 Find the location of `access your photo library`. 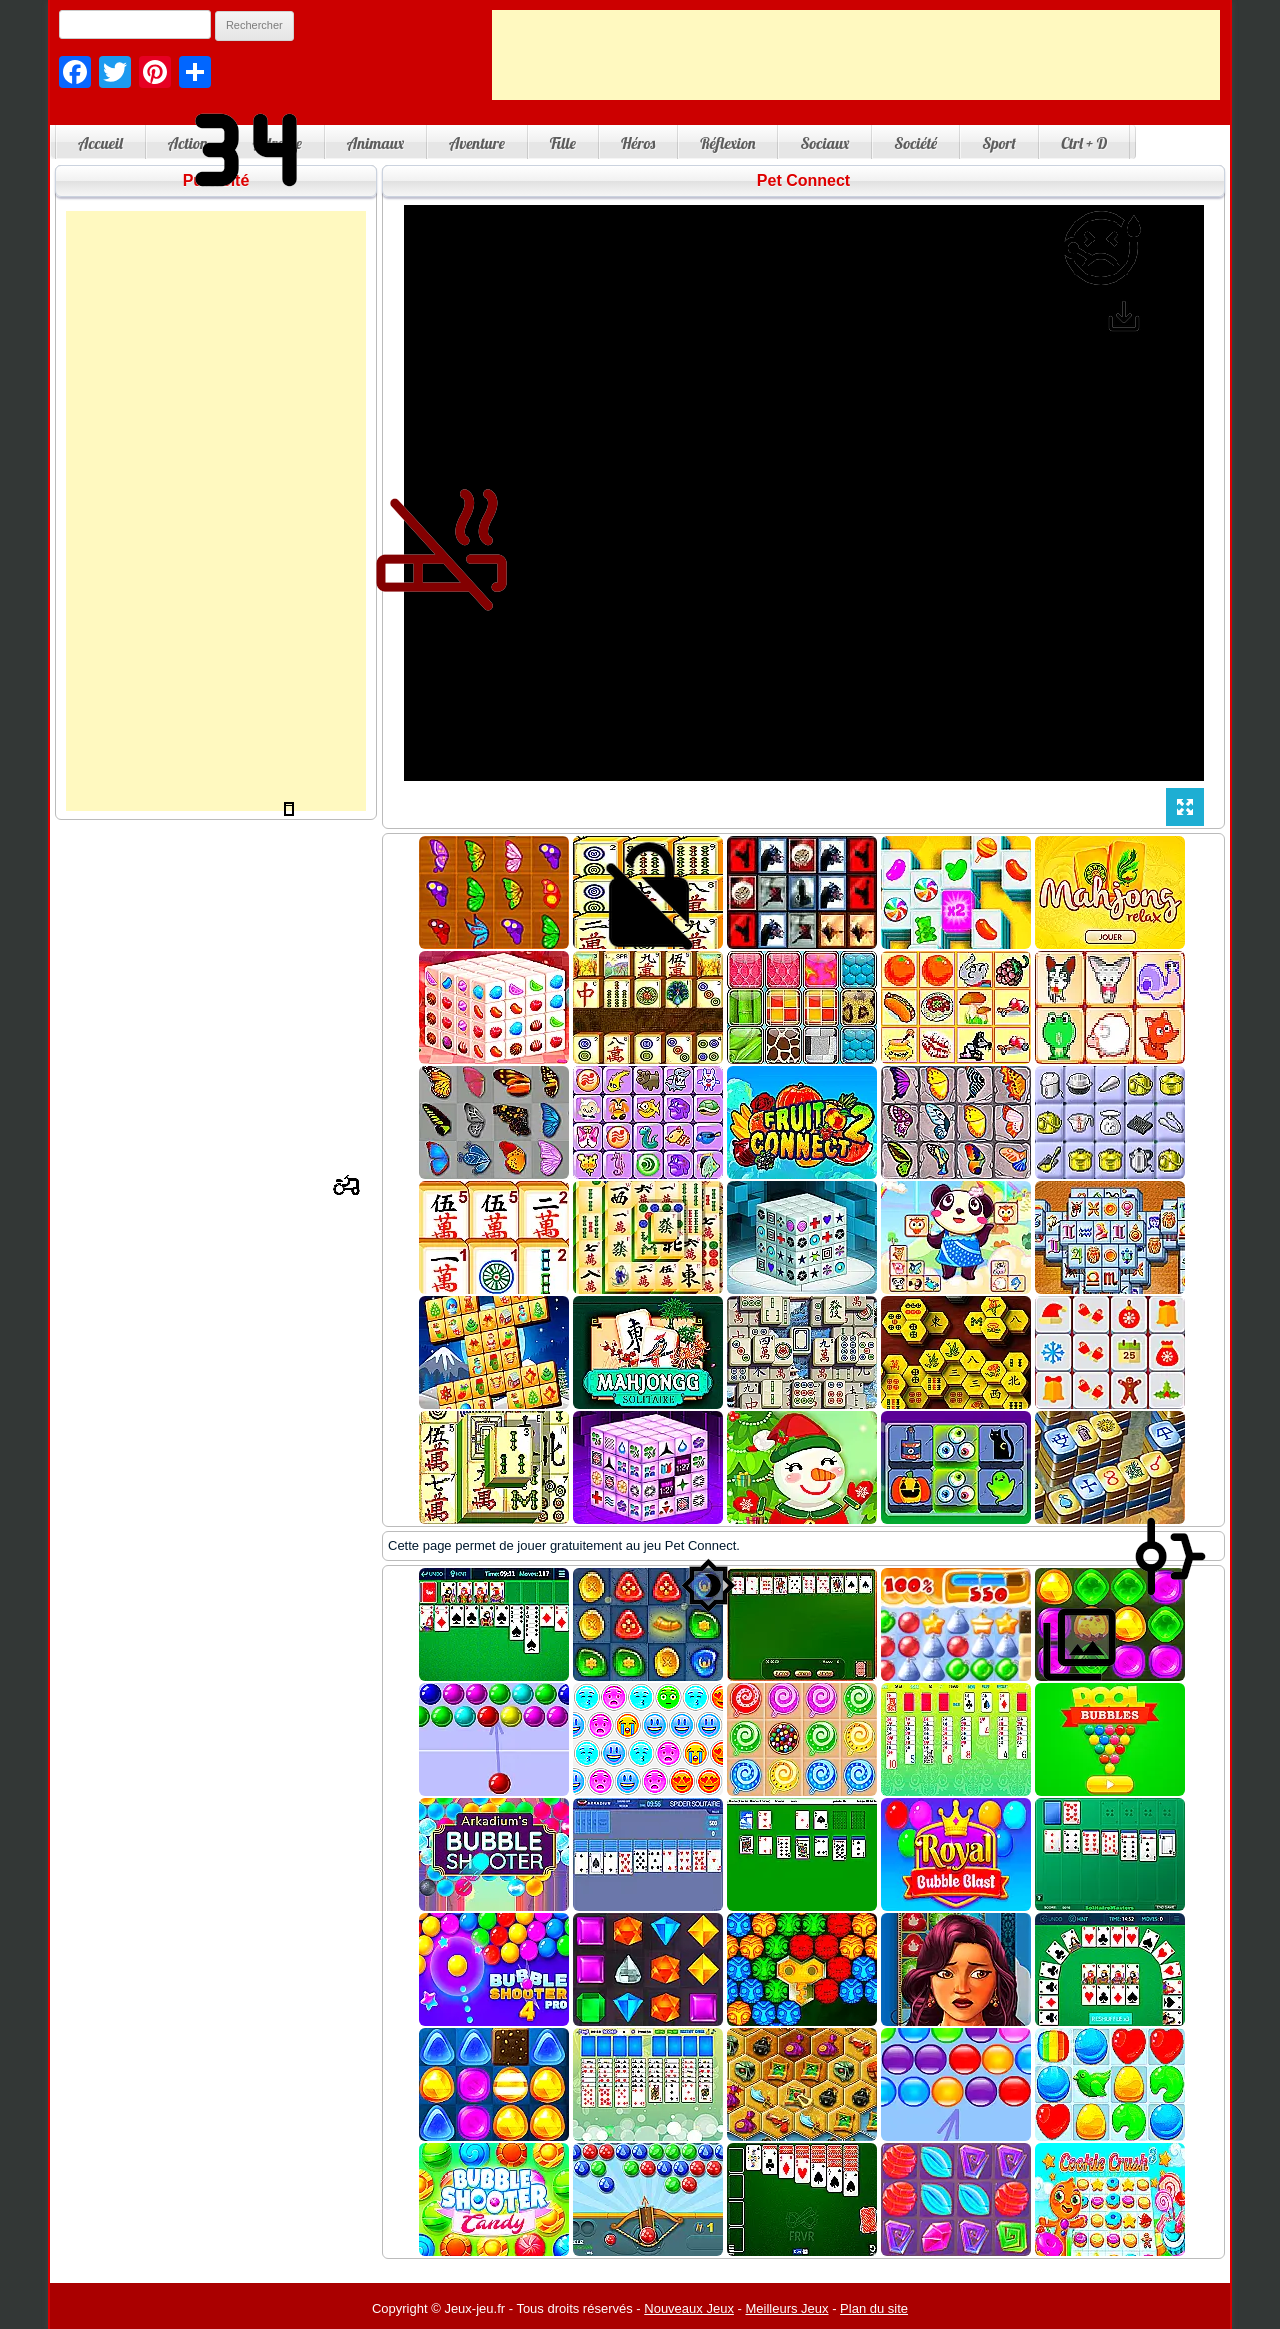

access your photo library is located at coordinates (1079, 1644).